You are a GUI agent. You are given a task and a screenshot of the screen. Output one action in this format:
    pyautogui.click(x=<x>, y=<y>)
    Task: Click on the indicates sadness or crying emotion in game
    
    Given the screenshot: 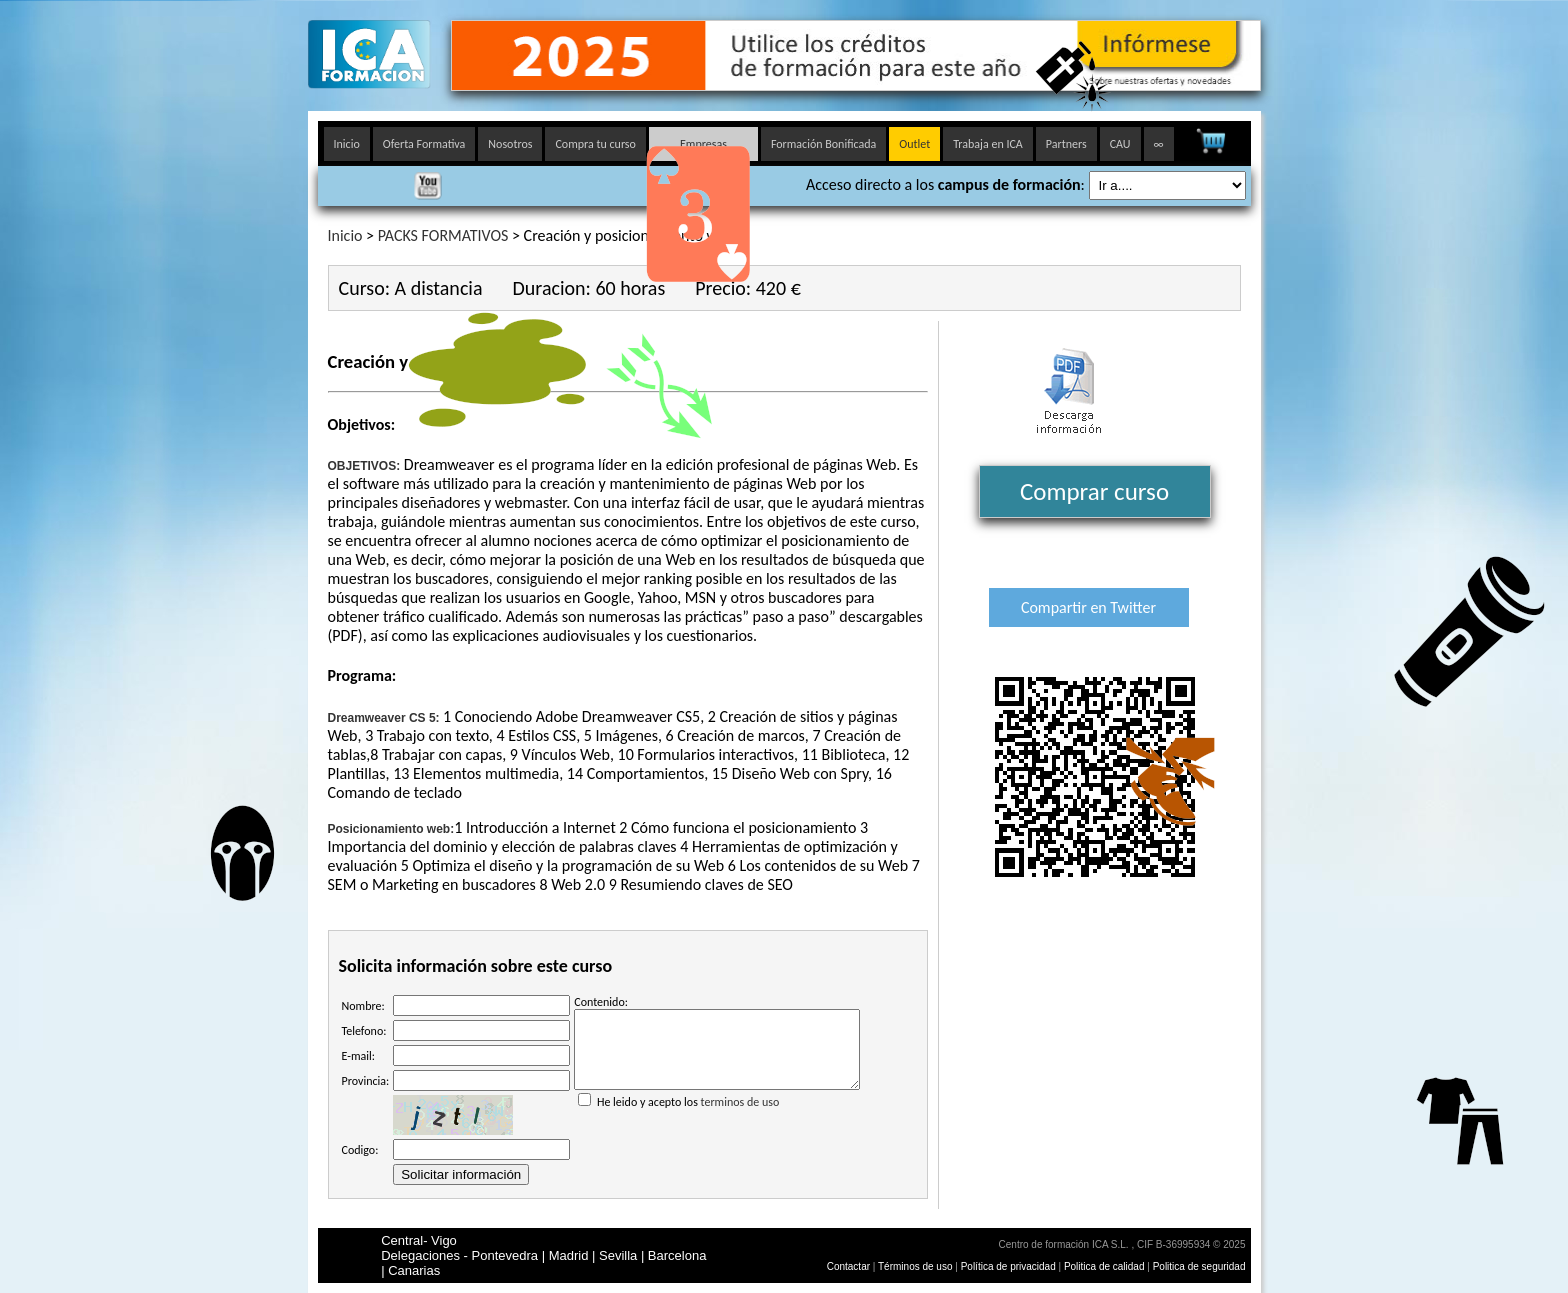 What is the action you would take?
    pyautogui.click(x=242, y=853)
    